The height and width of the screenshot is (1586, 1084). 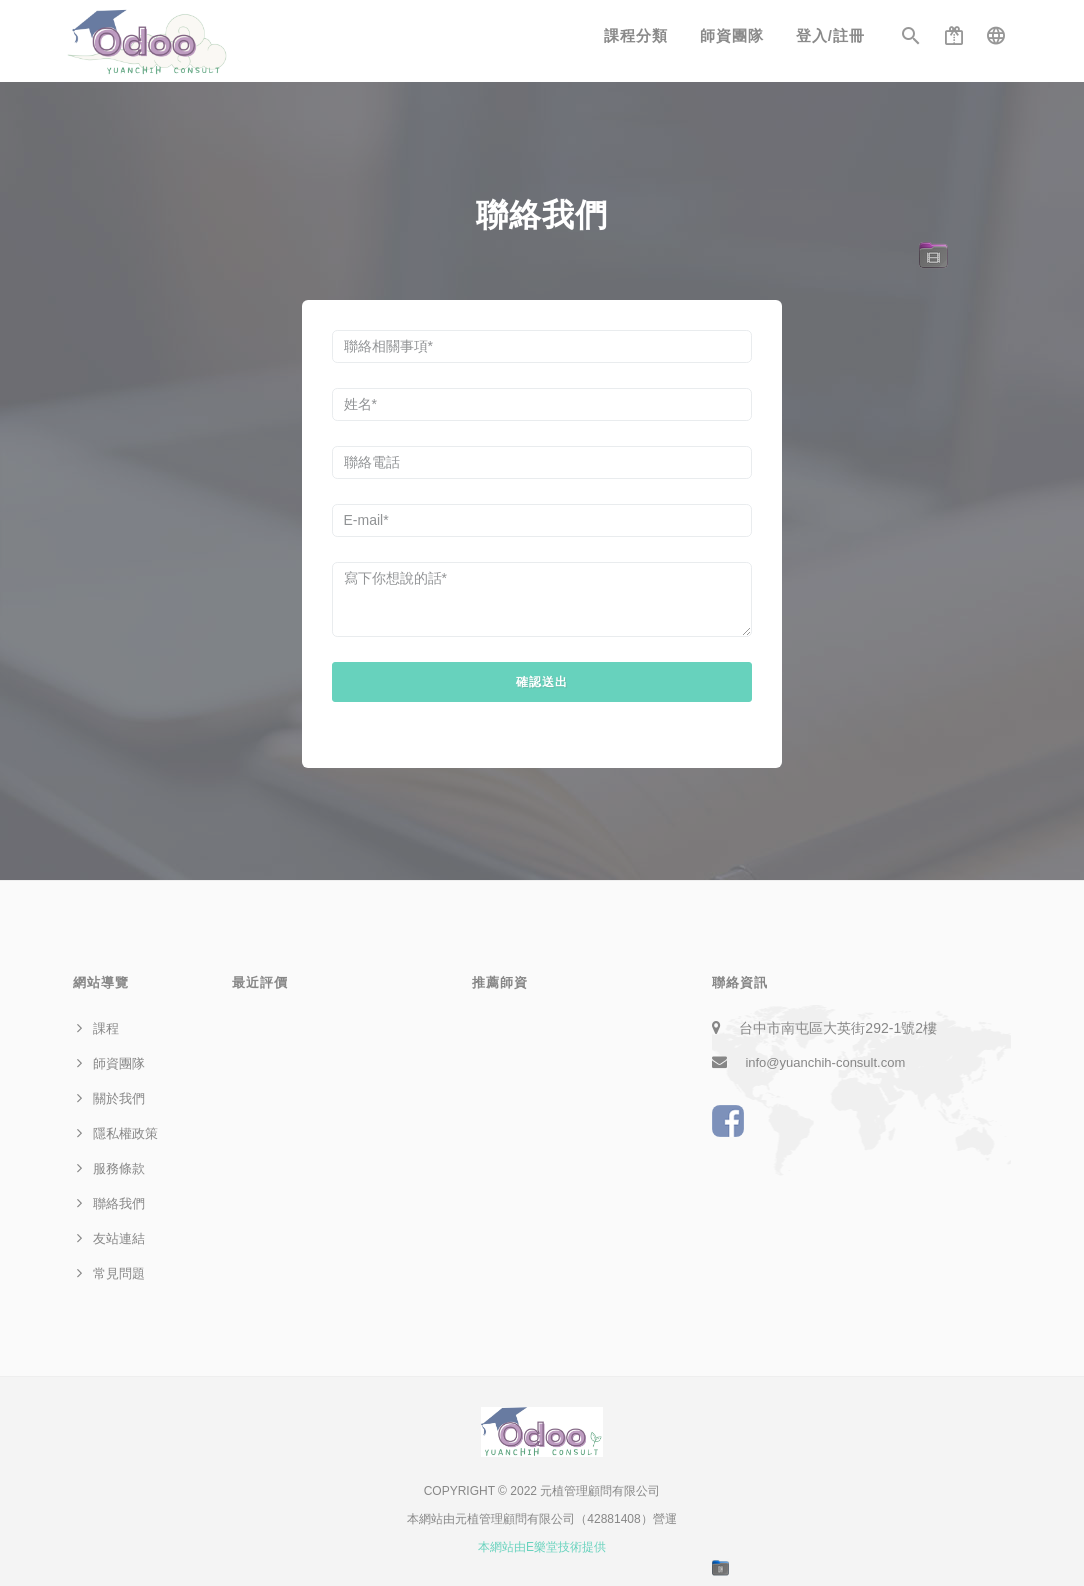 I want to click on open your videos folder, so click(x=933, y=254).